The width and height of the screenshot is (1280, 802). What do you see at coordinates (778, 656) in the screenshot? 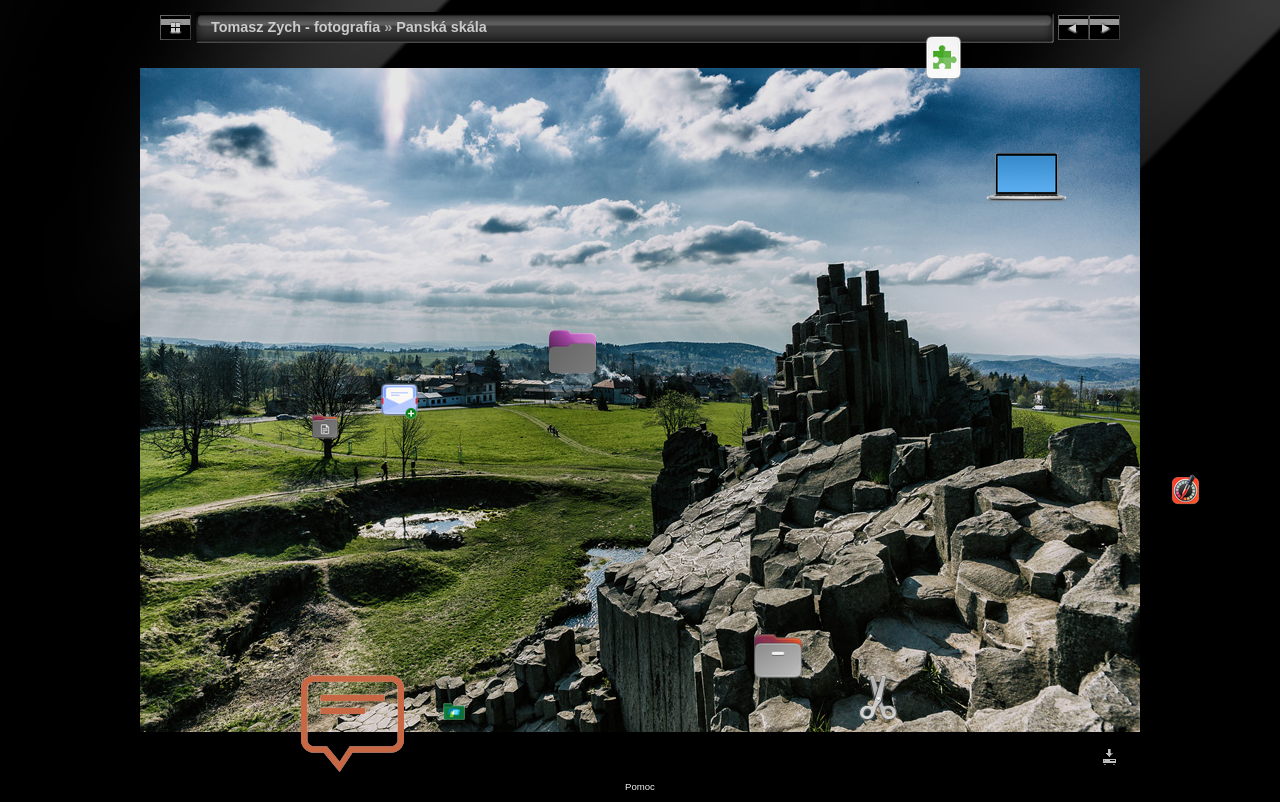
I see `open the file manager application` at bounding box center [778, 656].